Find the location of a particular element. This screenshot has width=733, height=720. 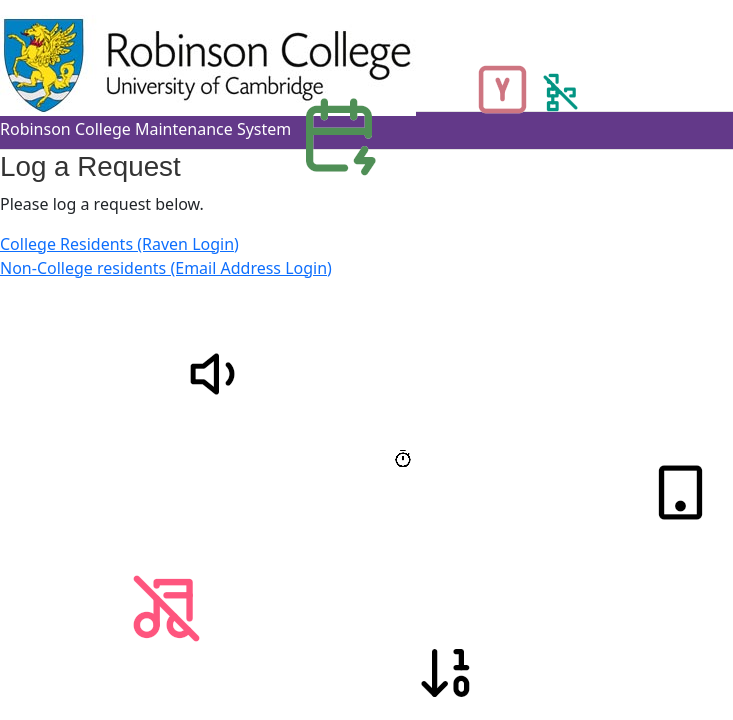

quick-add an event to your calendar is located at coordinates (339, 135).